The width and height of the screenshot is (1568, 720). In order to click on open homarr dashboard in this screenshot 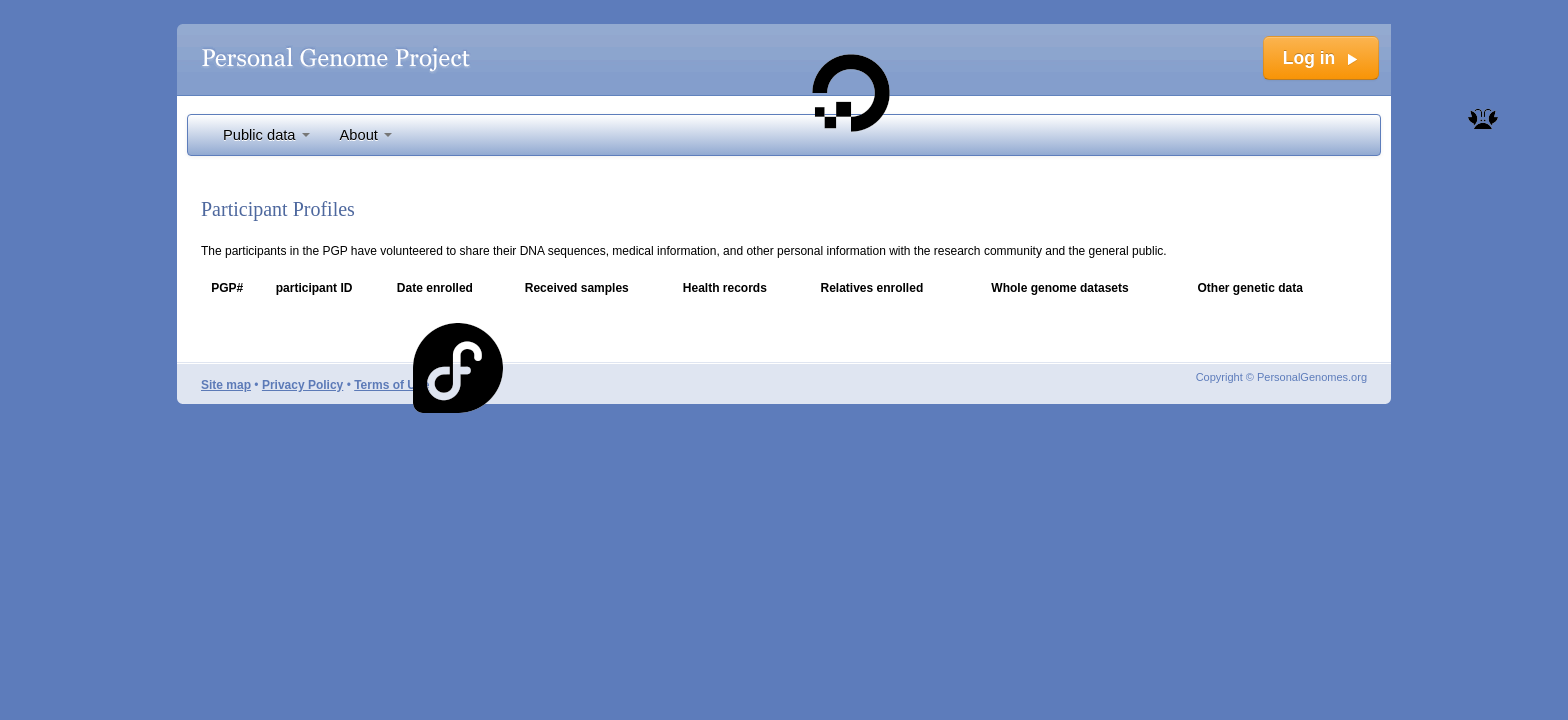, I will do `click(1483, 119)`.